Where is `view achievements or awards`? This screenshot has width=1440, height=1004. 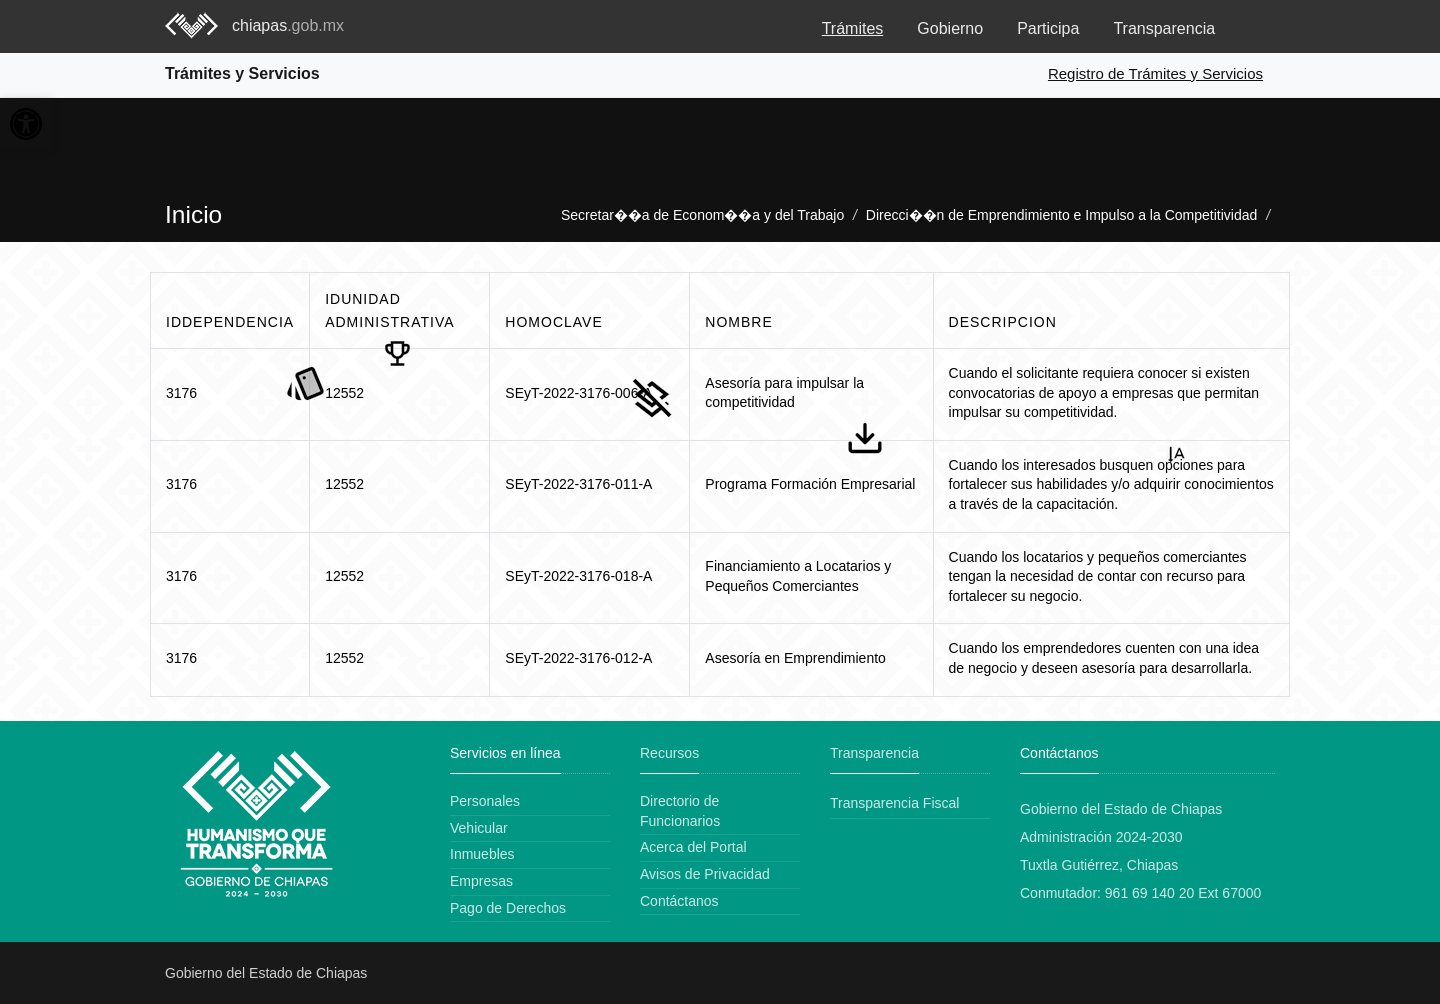 view achievements or awards is located at coordinates (397, 353).